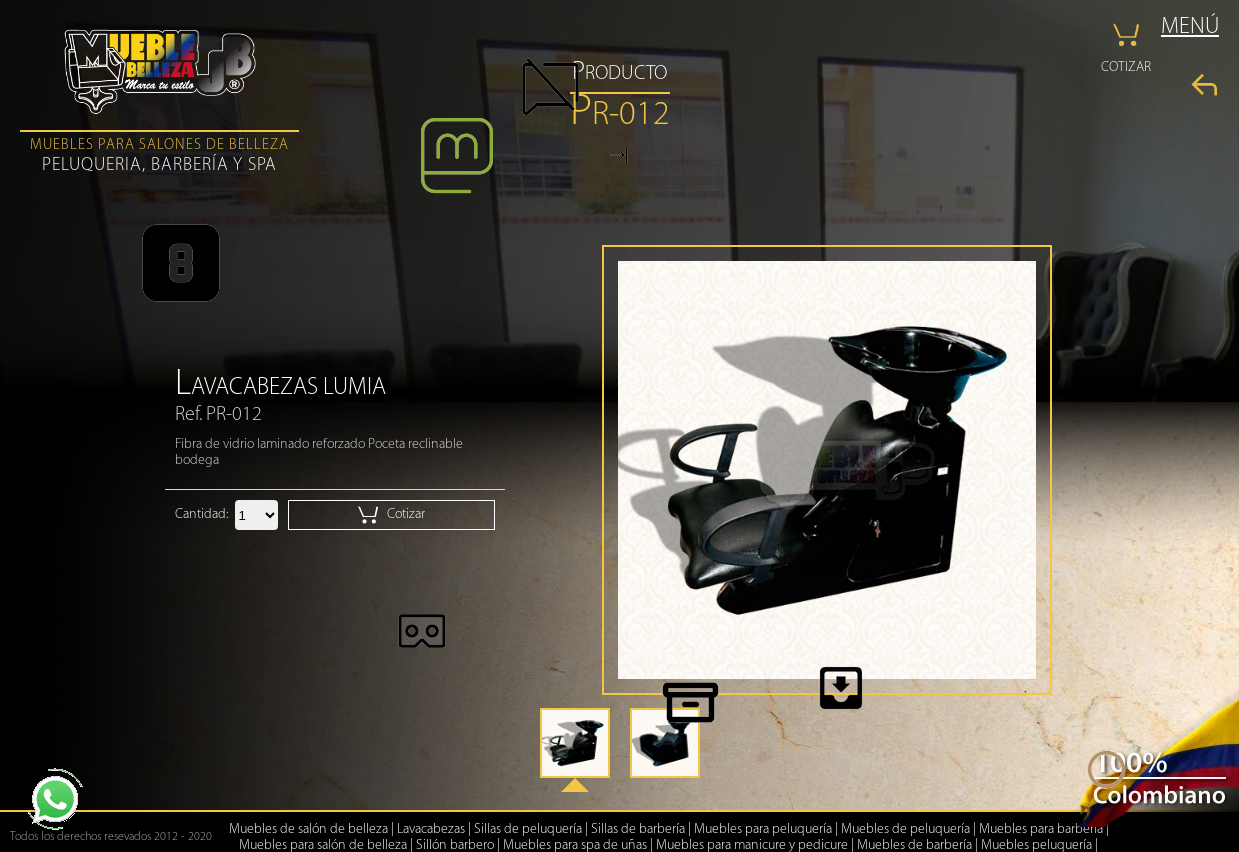 This screenshot has width=1239, height=852. I want to click on launch virtual reality or VR mode, so click(422, 631).